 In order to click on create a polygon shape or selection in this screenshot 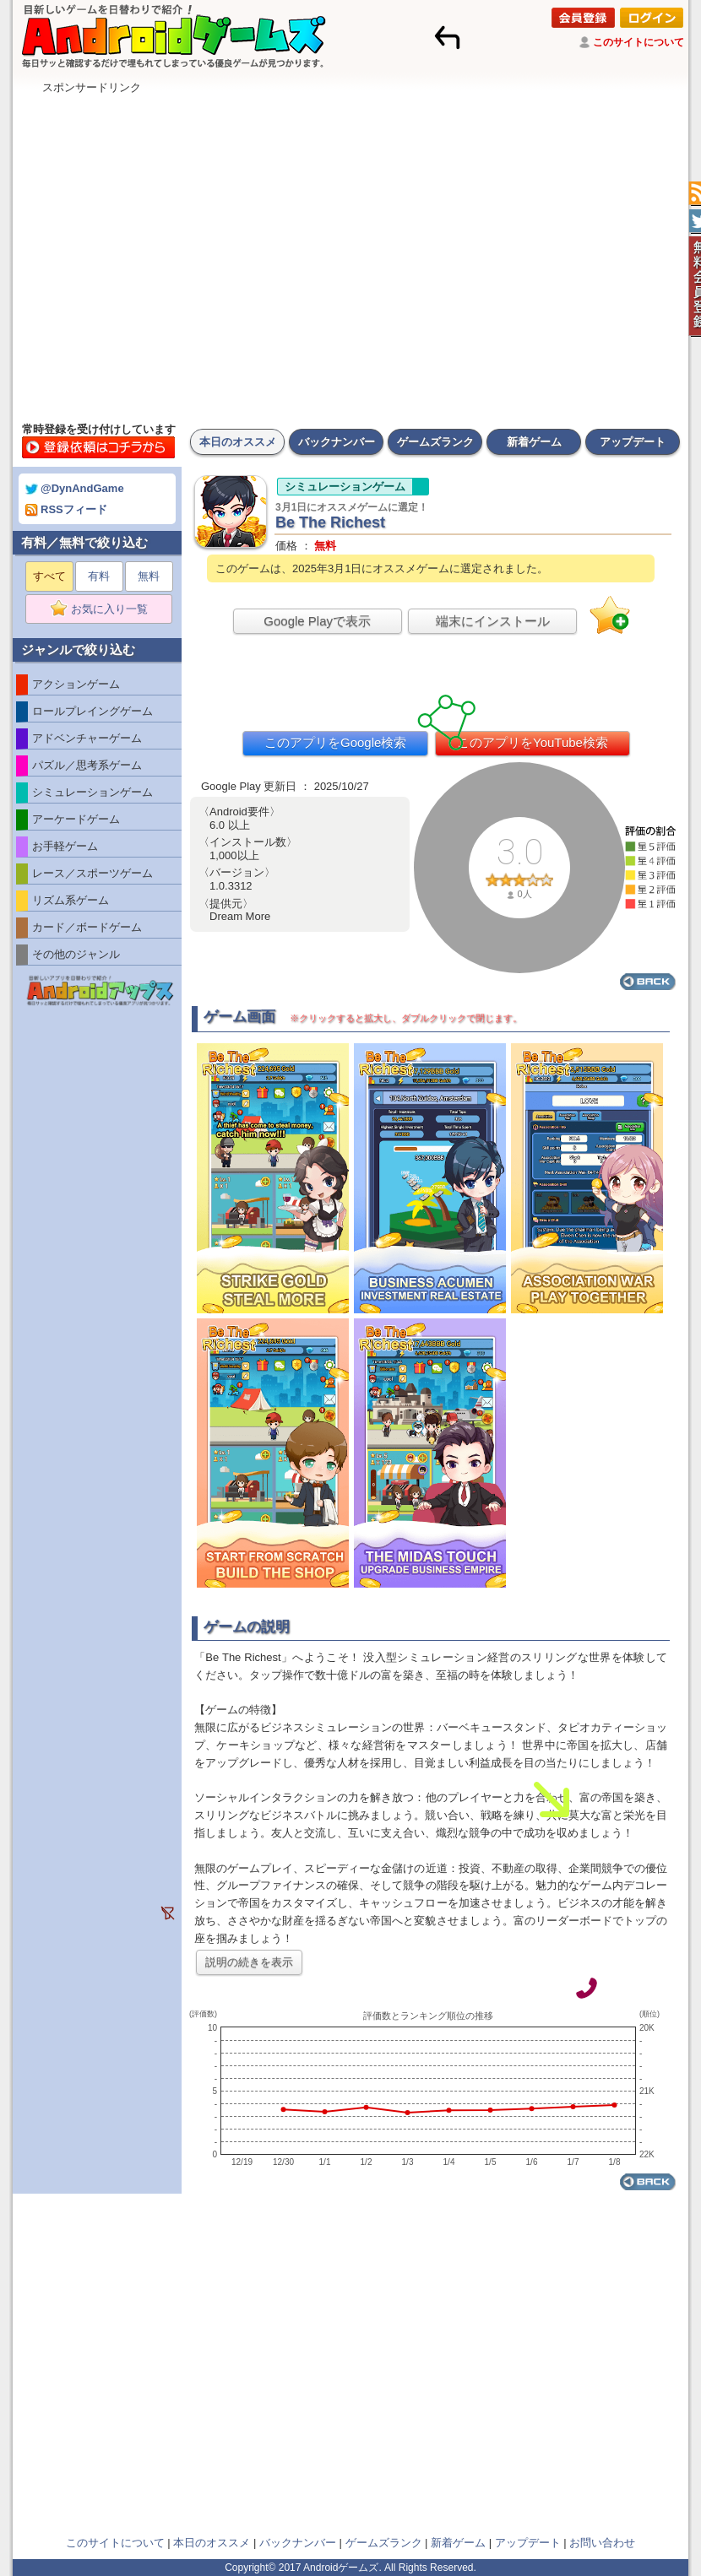, I will do `click(448, 722)`.